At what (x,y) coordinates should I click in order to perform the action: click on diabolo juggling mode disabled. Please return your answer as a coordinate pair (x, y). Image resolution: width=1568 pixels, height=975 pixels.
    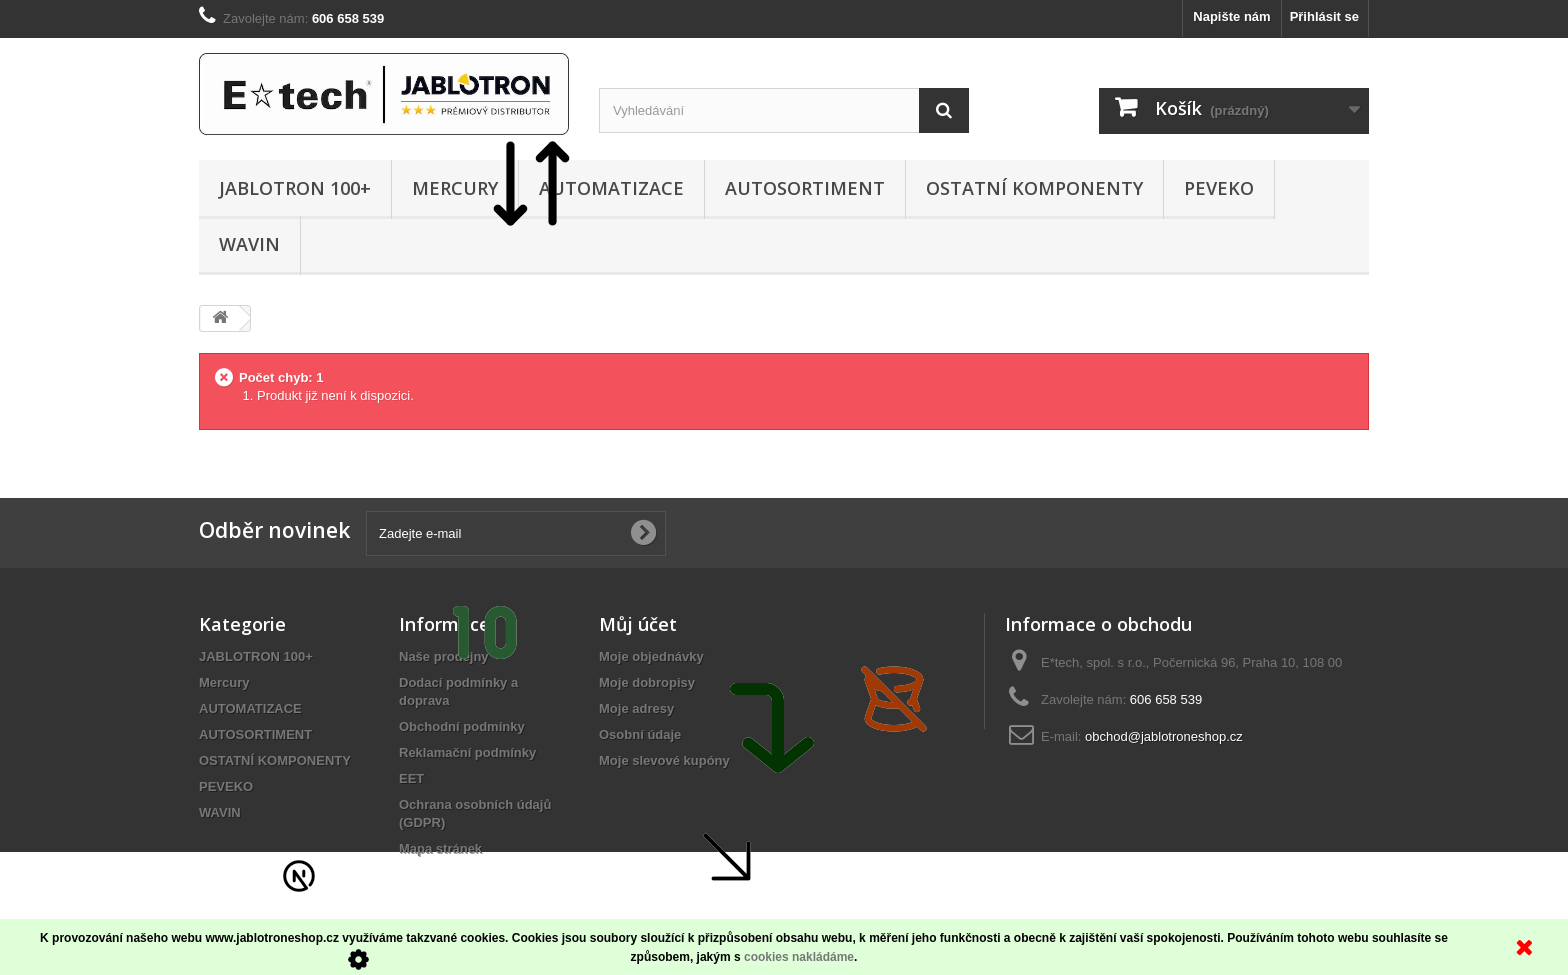
    Looking at the image, I should click on (894, 699).